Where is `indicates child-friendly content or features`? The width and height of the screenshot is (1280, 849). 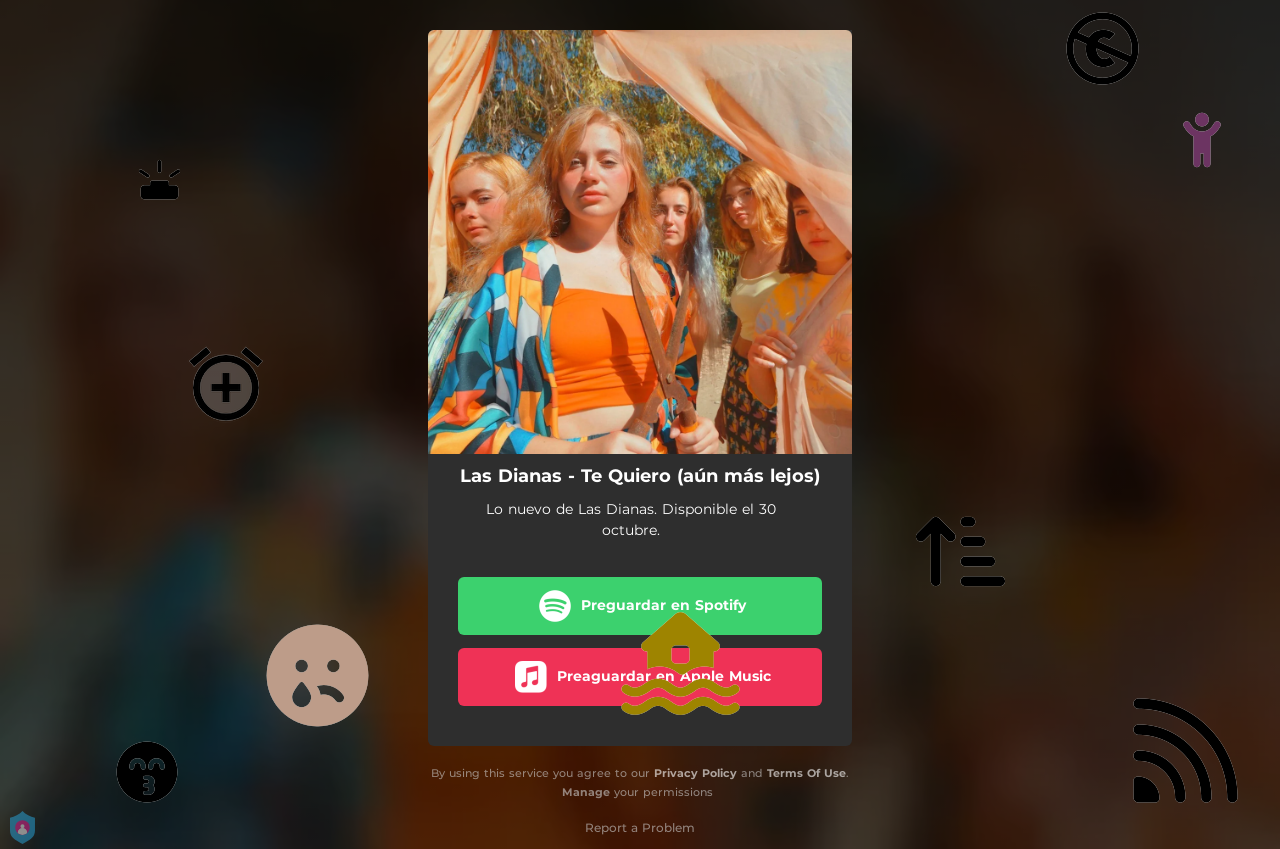 indicates child-friendly content or features is located at coordinates (1202, 140).